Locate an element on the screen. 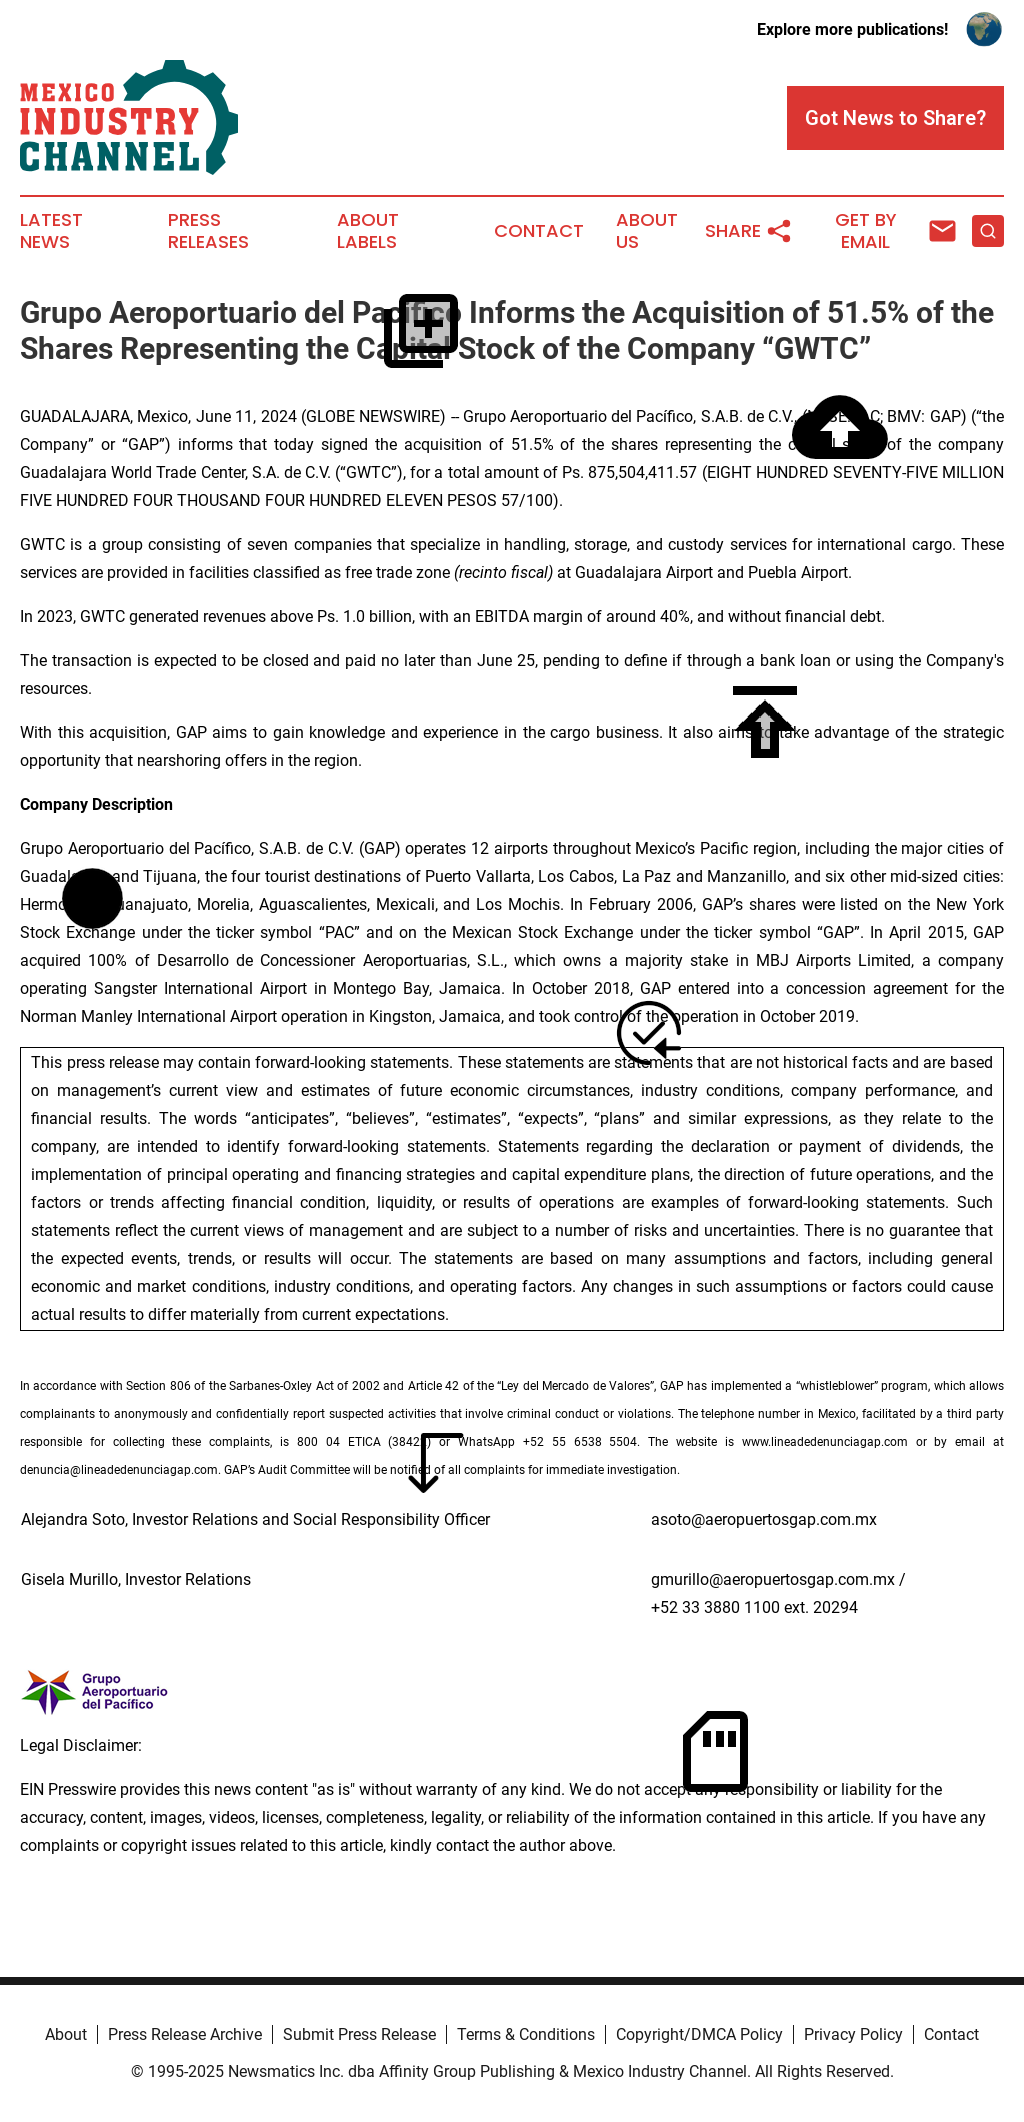 The width and height of the screenshot is (1024, 2122). upload file to cloud storage is located at coordinates (840, 427).